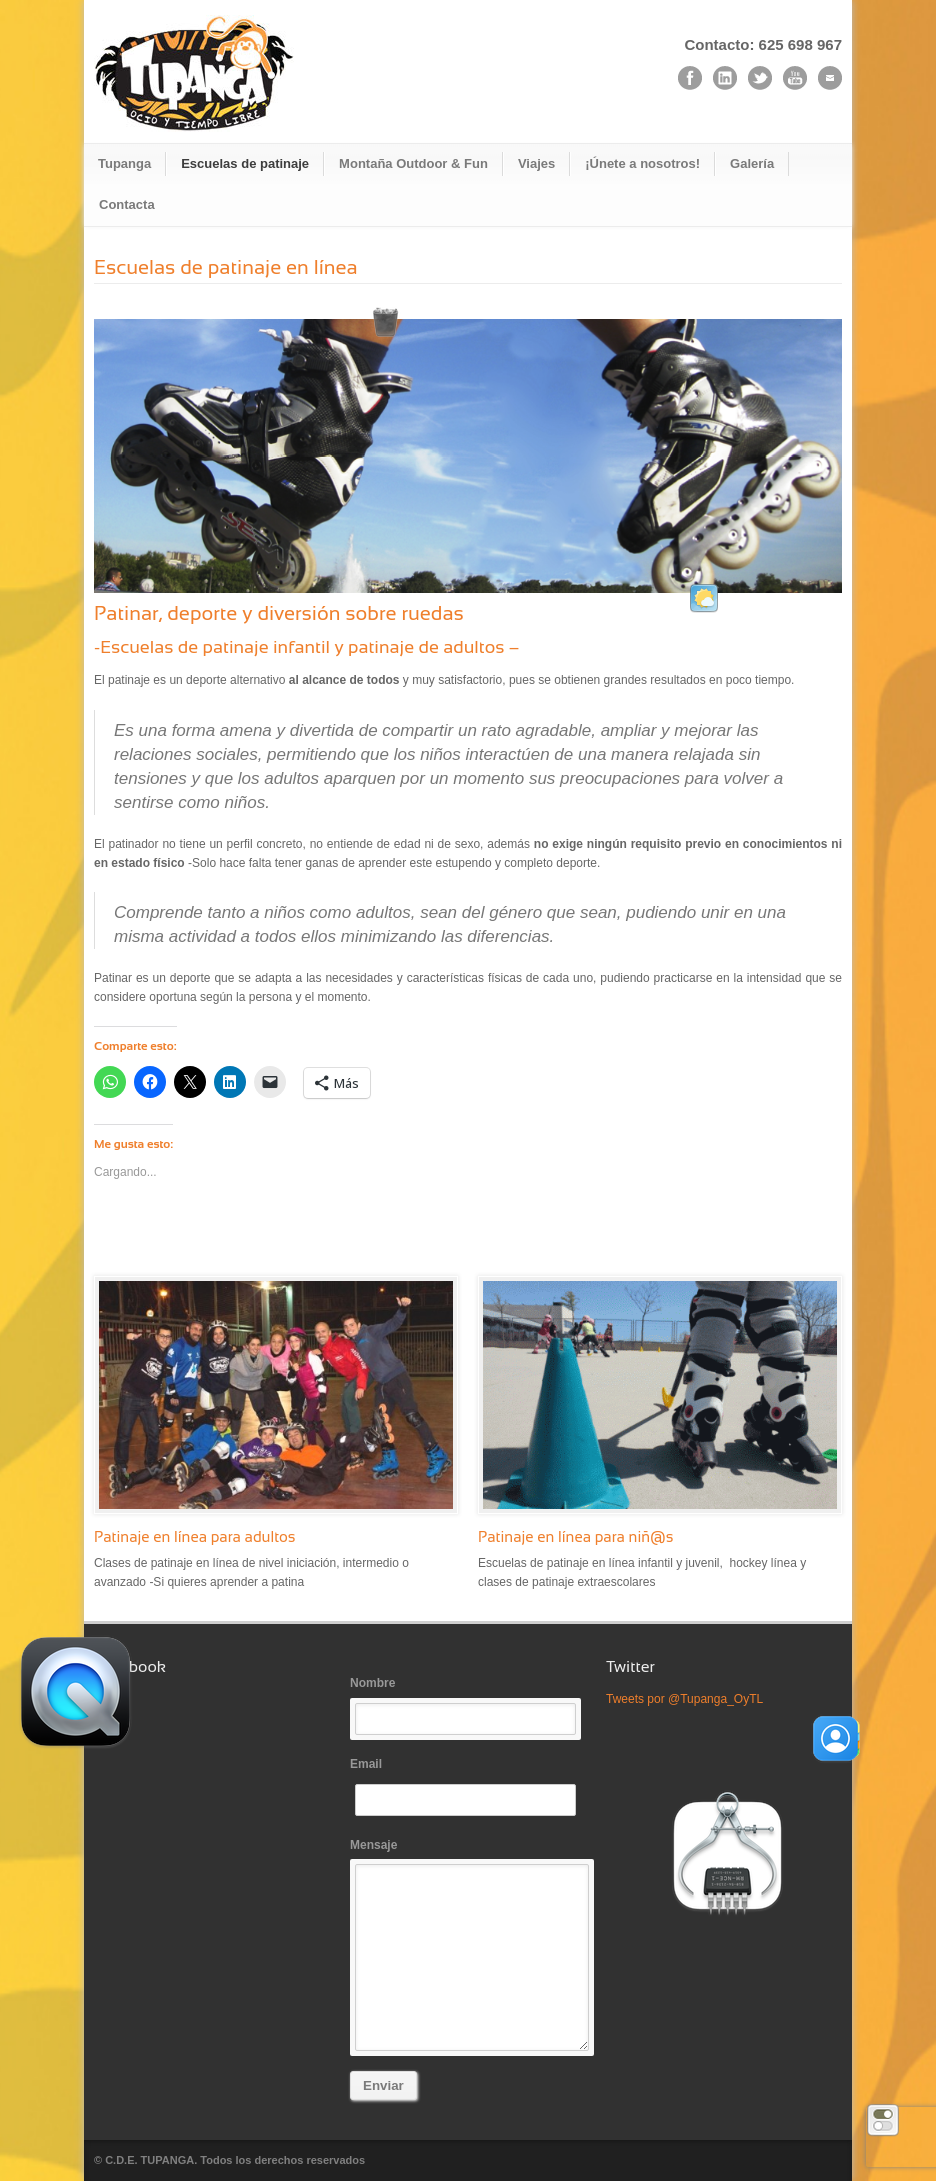 Image resolution: width=936 pixels, height=2181 pixels. Describe the element at coordinates (385, 322) in the screenshot. I see `trash bin containing items ready to be emptied` at that location.